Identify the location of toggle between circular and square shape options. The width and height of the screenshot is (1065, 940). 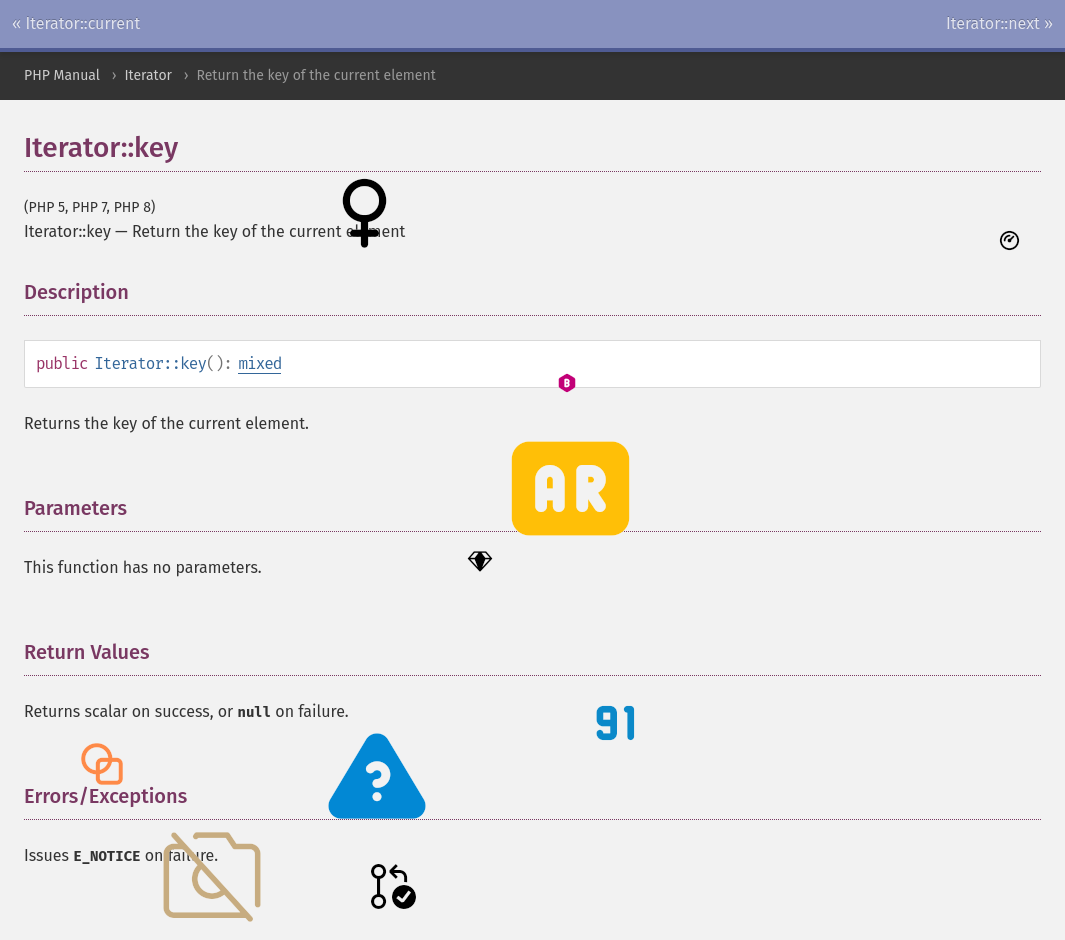
(102, 764).